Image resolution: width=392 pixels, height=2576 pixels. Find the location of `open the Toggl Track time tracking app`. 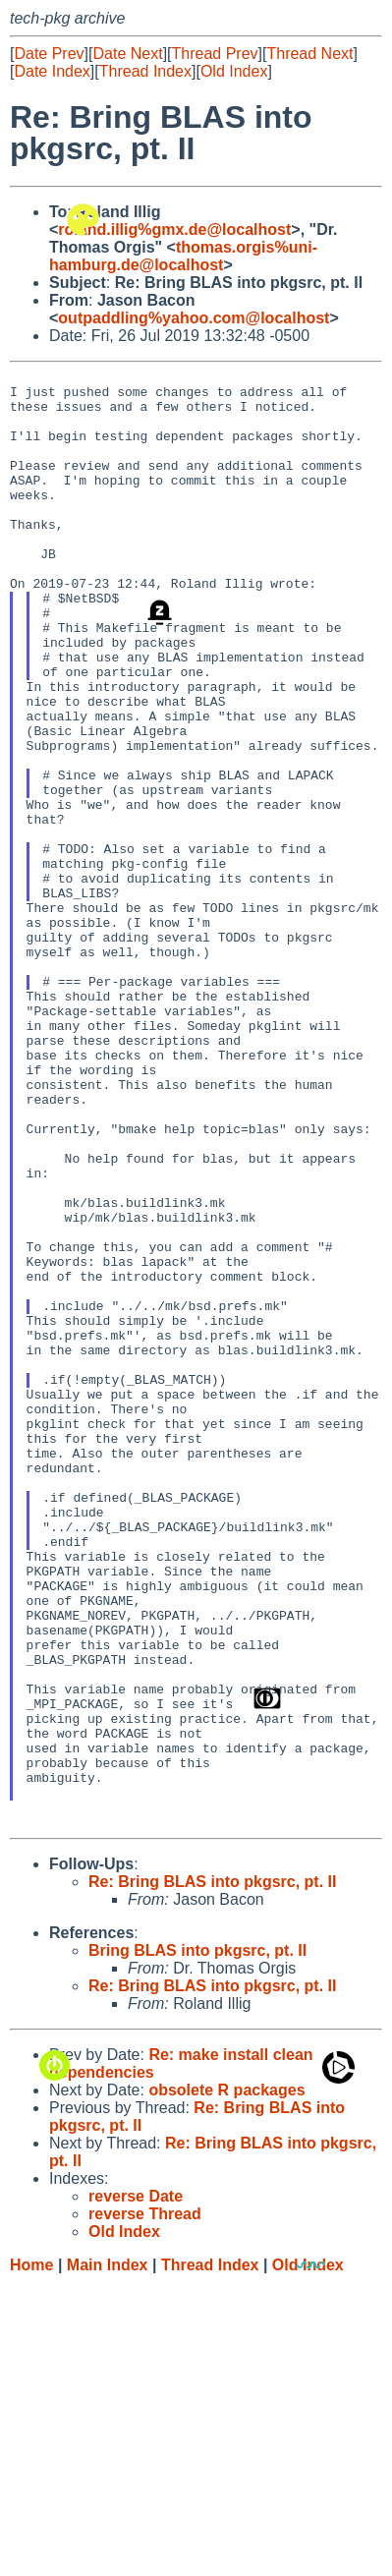

open the Toggl Track time tracking app is located at coordinates (54, 2065).